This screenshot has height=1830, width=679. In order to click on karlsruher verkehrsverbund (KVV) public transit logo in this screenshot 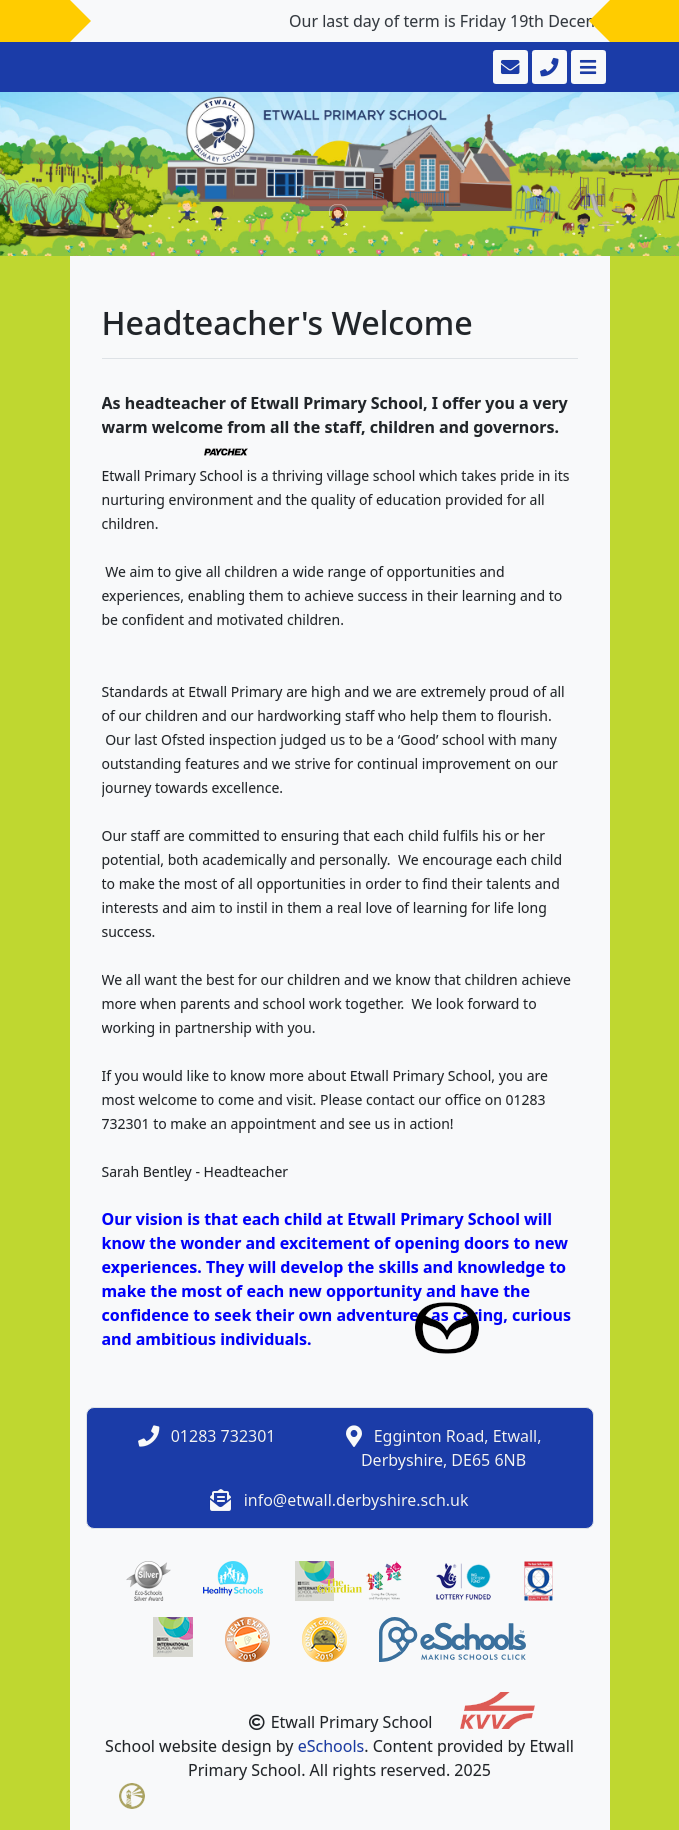, I will do `click(497, 1710)`.